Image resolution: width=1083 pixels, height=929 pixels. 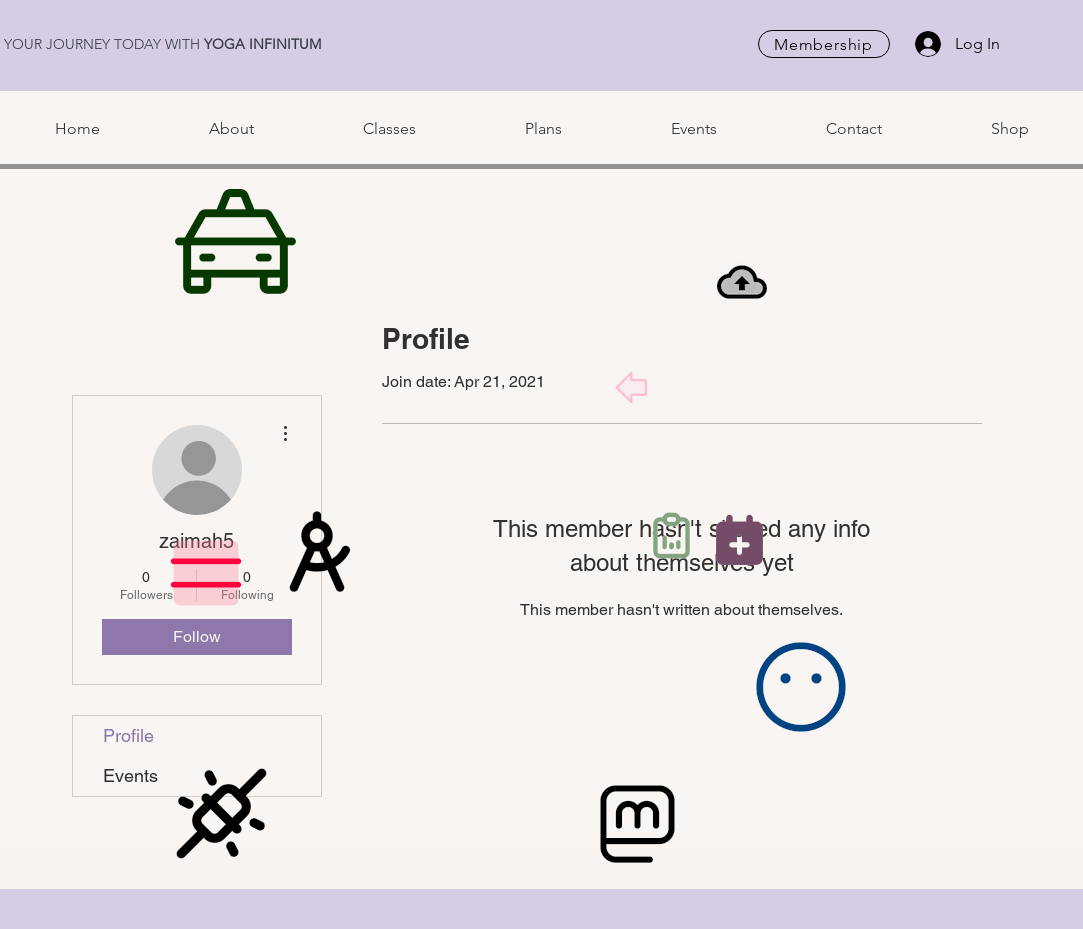 I want to click on open mastodon app, so click(x=637, y=822).